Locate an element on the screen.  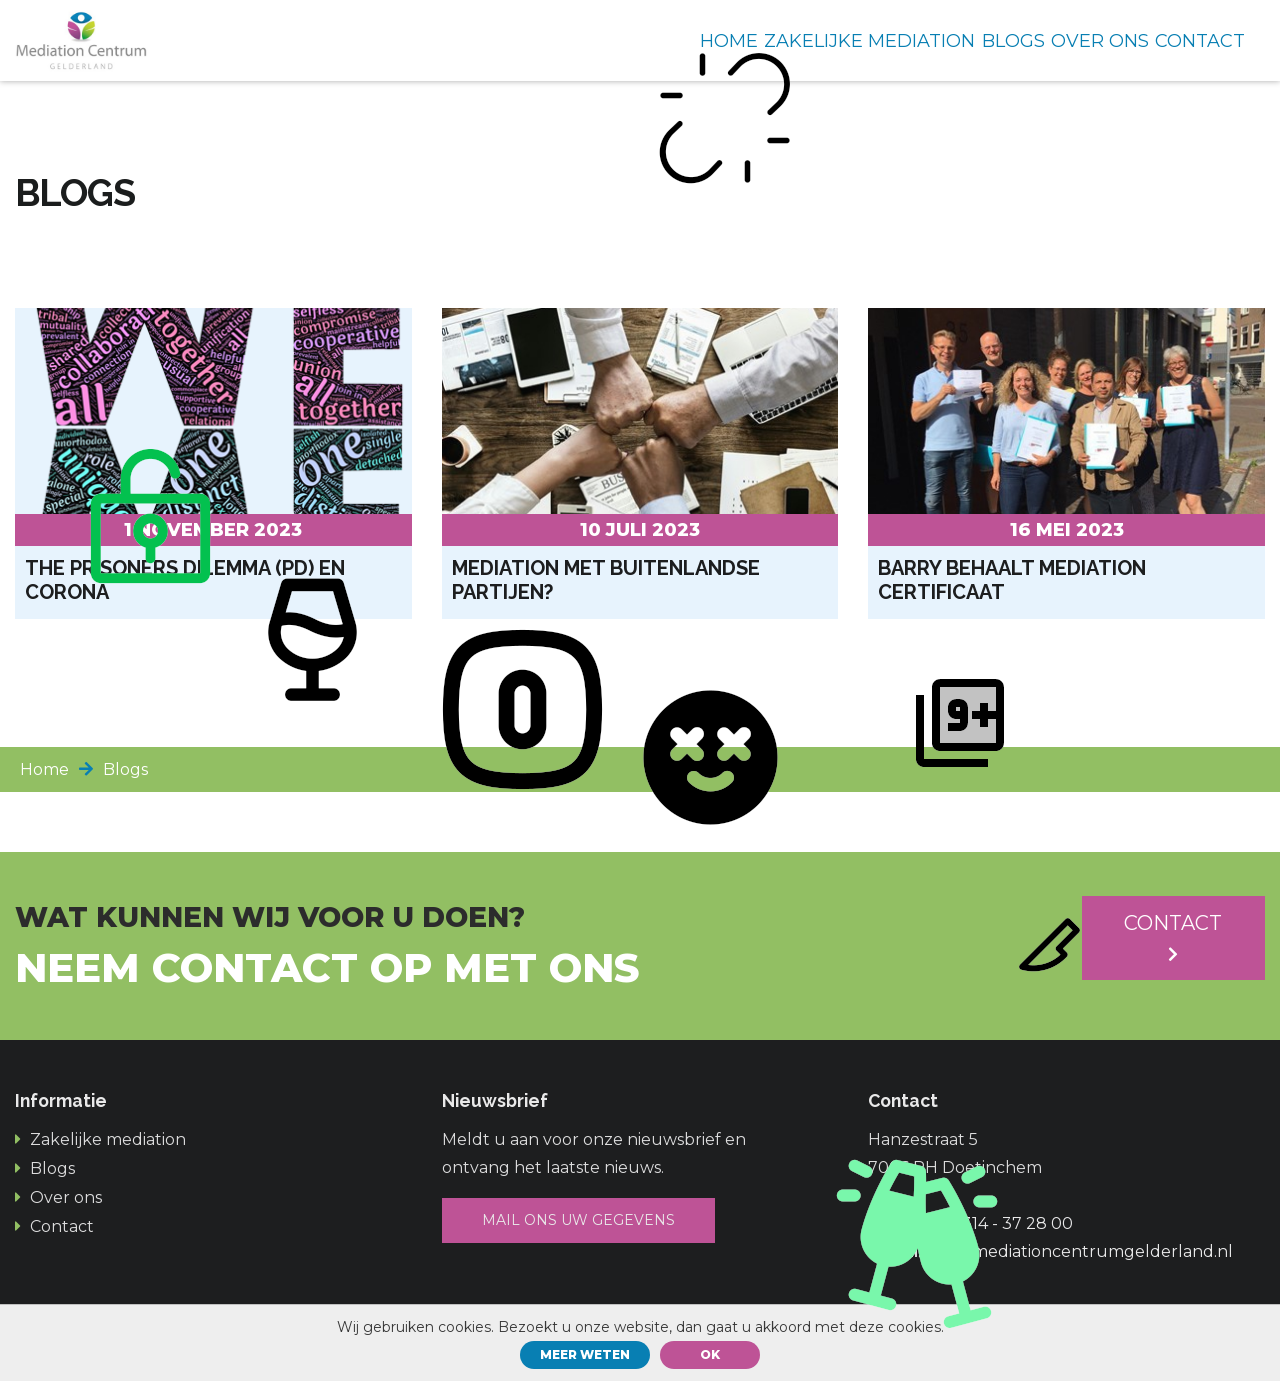
represents the letter "o" in a menu or keyboard interface is located at coordinates (522, 709).